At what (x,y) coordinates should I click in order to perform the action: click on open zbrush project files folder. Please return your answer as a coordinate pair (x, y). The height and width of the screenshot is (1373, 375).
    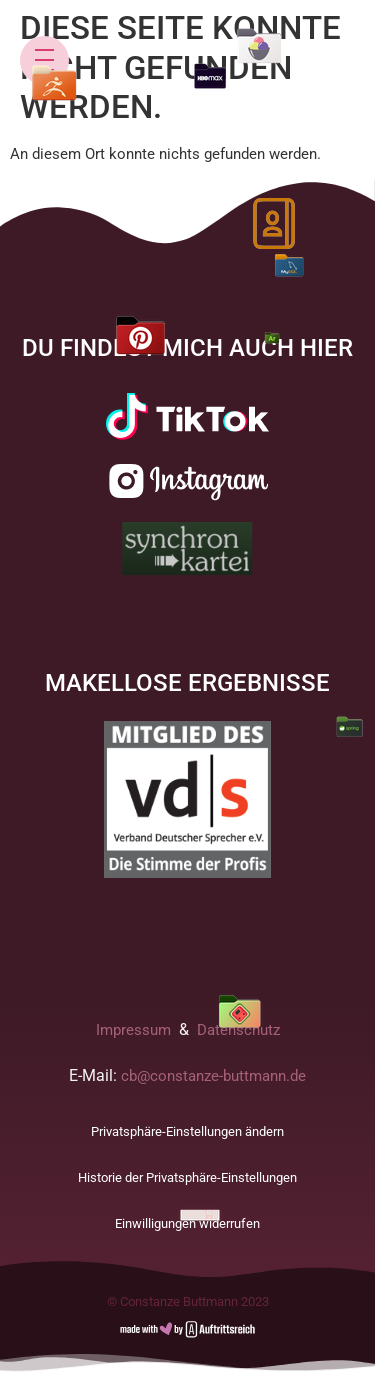
    Looking at the image, I should click on (54, 84).